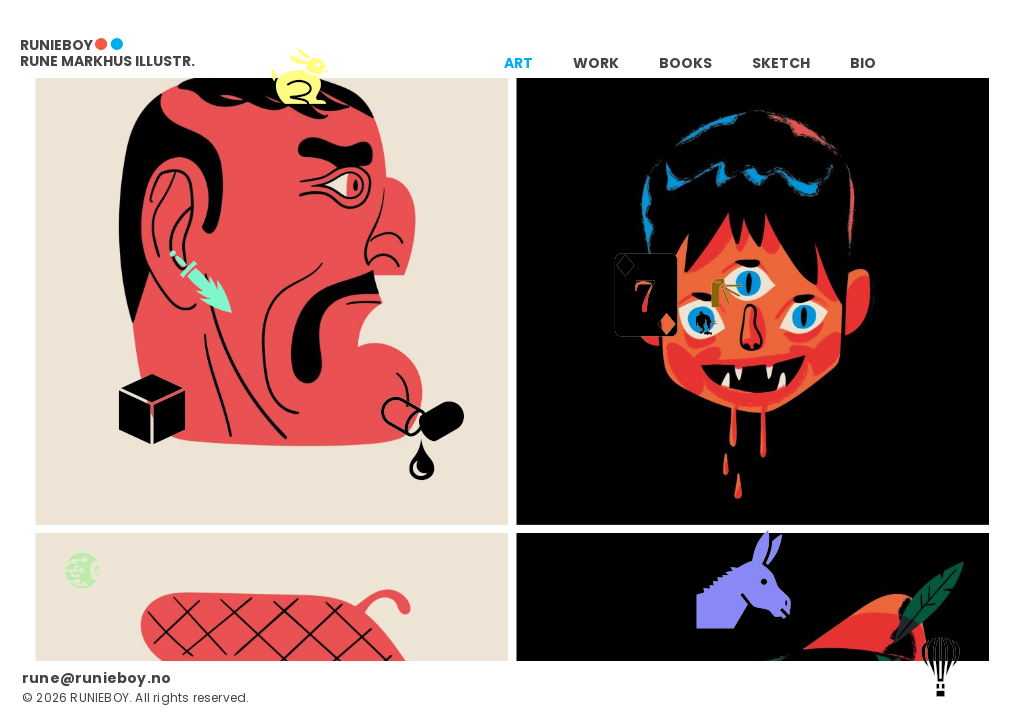 The height and width of the screenshot is (720, 1024). What do you see at coordinates (82, 570) in the screenshot?
I see `access cybernetic or augmentation settings` at bounding box center [82, 570].